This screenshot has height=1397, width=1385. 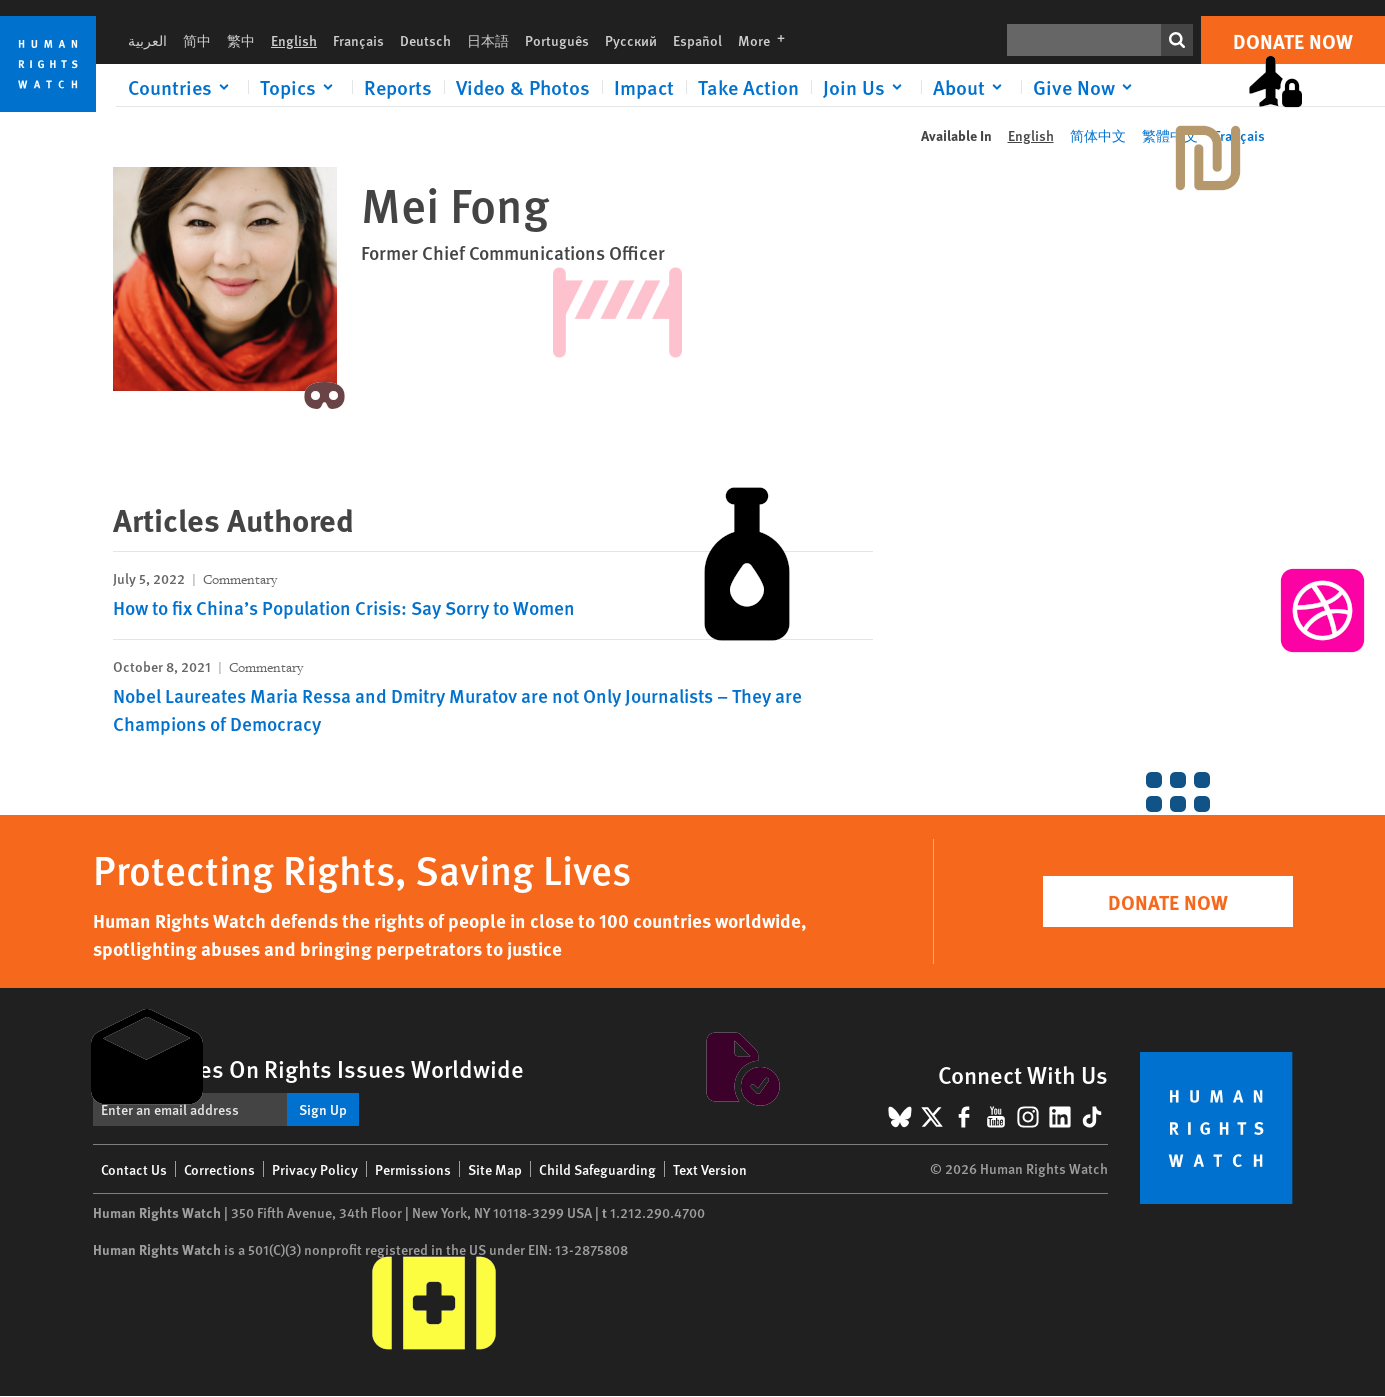 I want to click on drag to reorder or rearrange items, so click(x=1178, y=792).